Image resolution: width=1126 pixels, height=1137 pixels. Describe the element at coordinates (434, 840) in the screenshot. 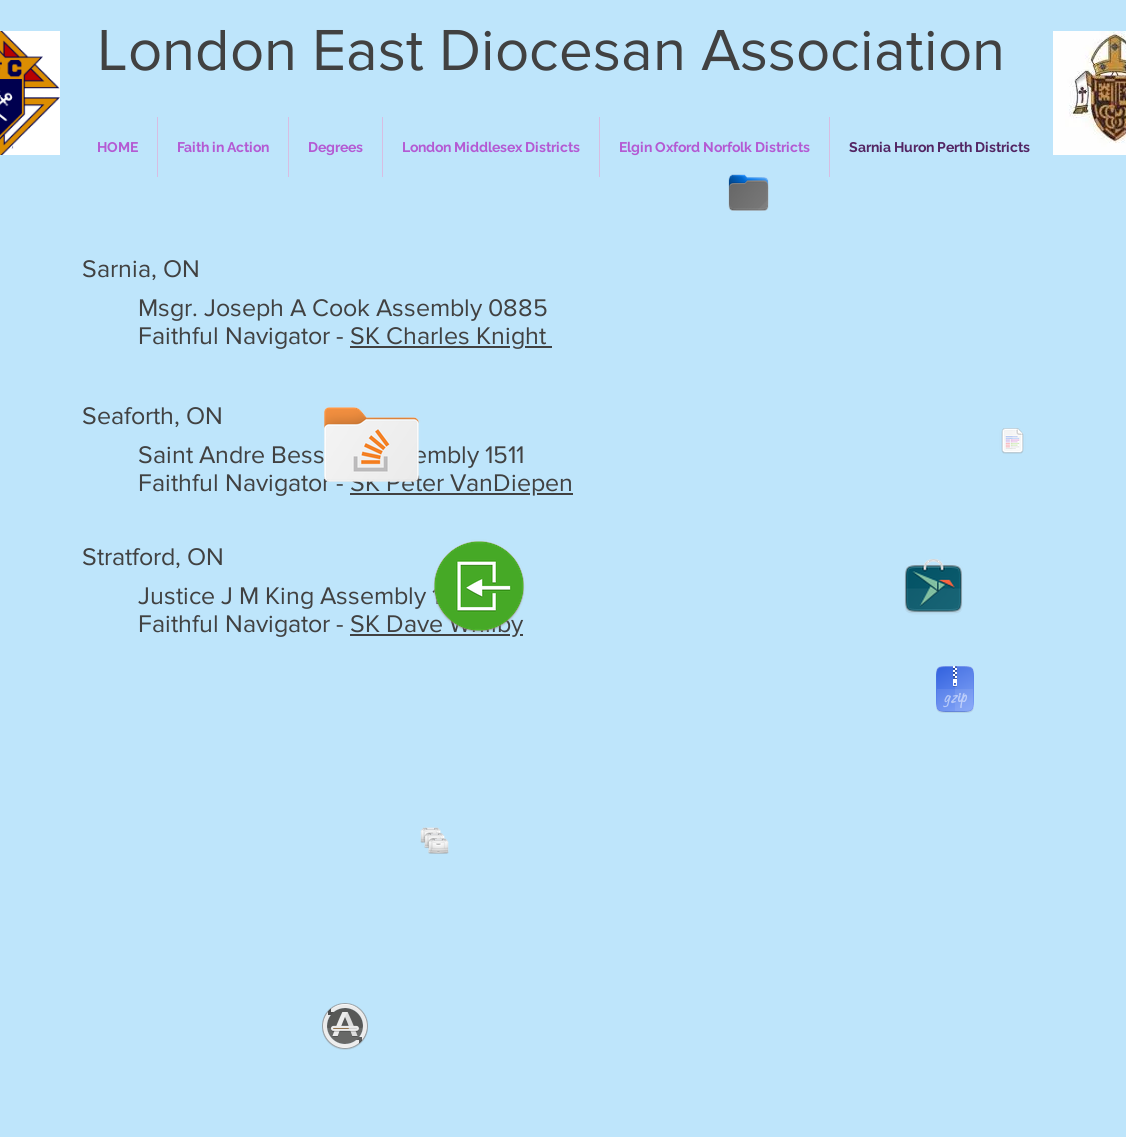

I see `access shared printer pool or network printers` at that location.